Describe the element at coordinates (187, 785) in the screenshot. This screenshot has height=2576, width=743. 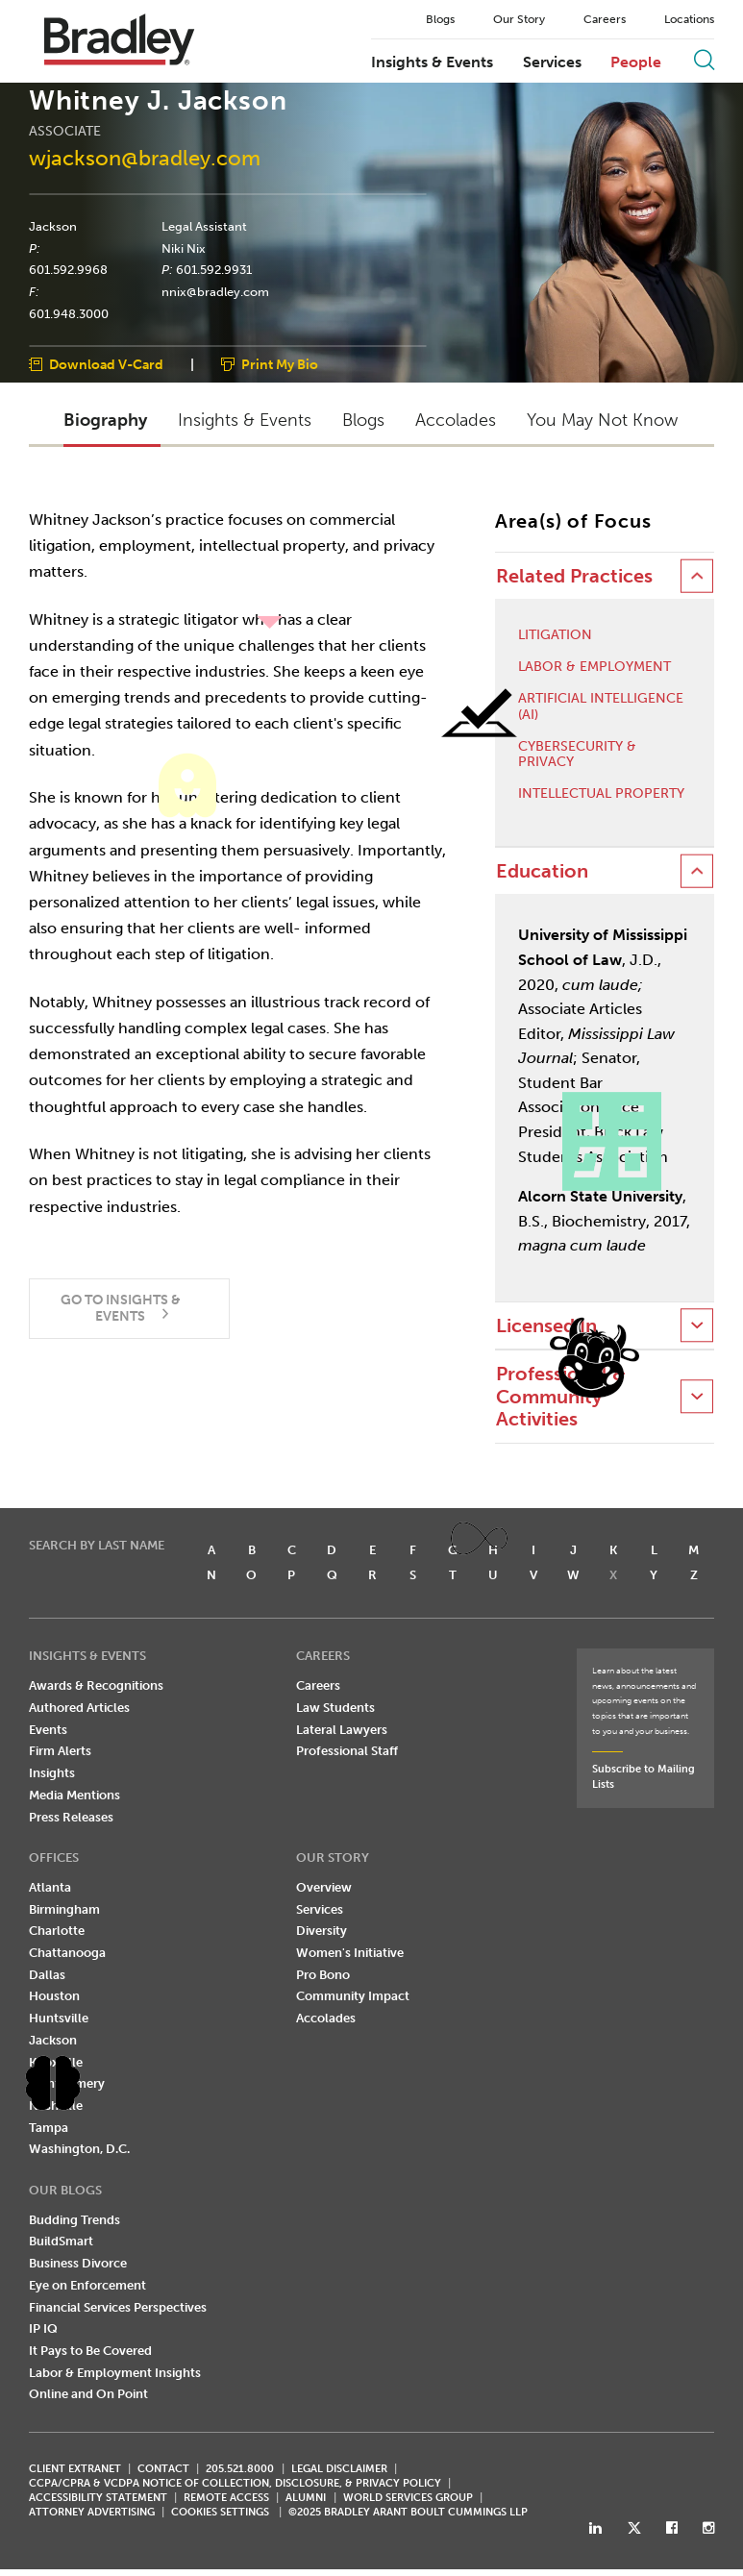
I see `friendly ghost avatar or profile icon` at that location.